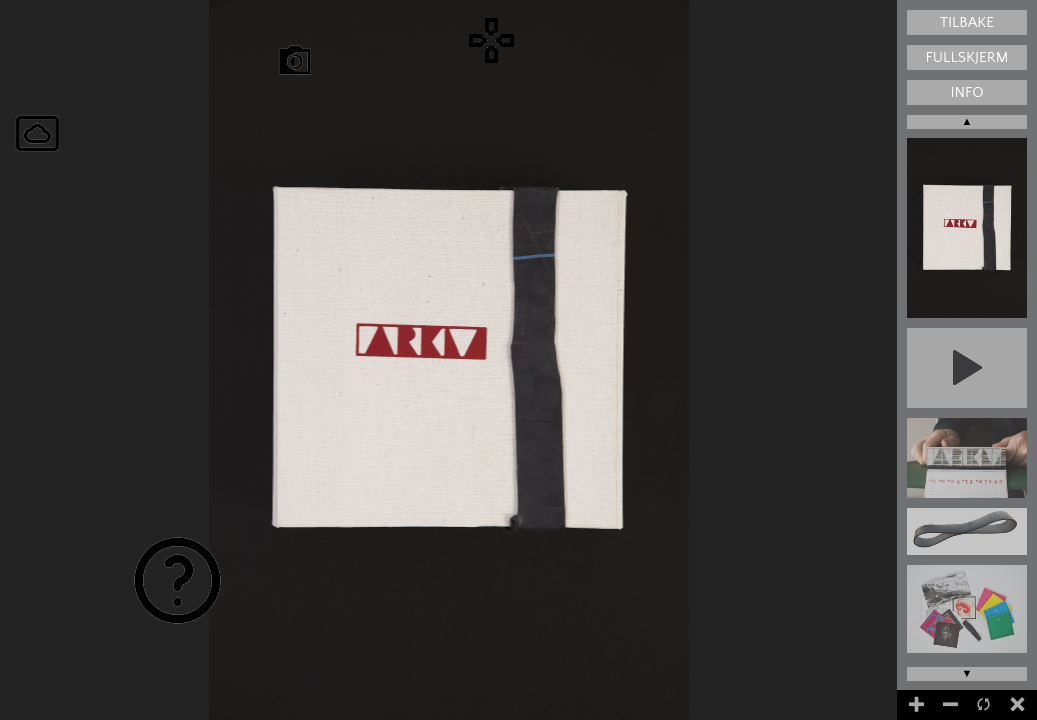 The image size is (1037, 720). What do you see at coordinates (491, 40) in the screenshot?
I see `access gaming features or controls` at bounding box center [491, 40].